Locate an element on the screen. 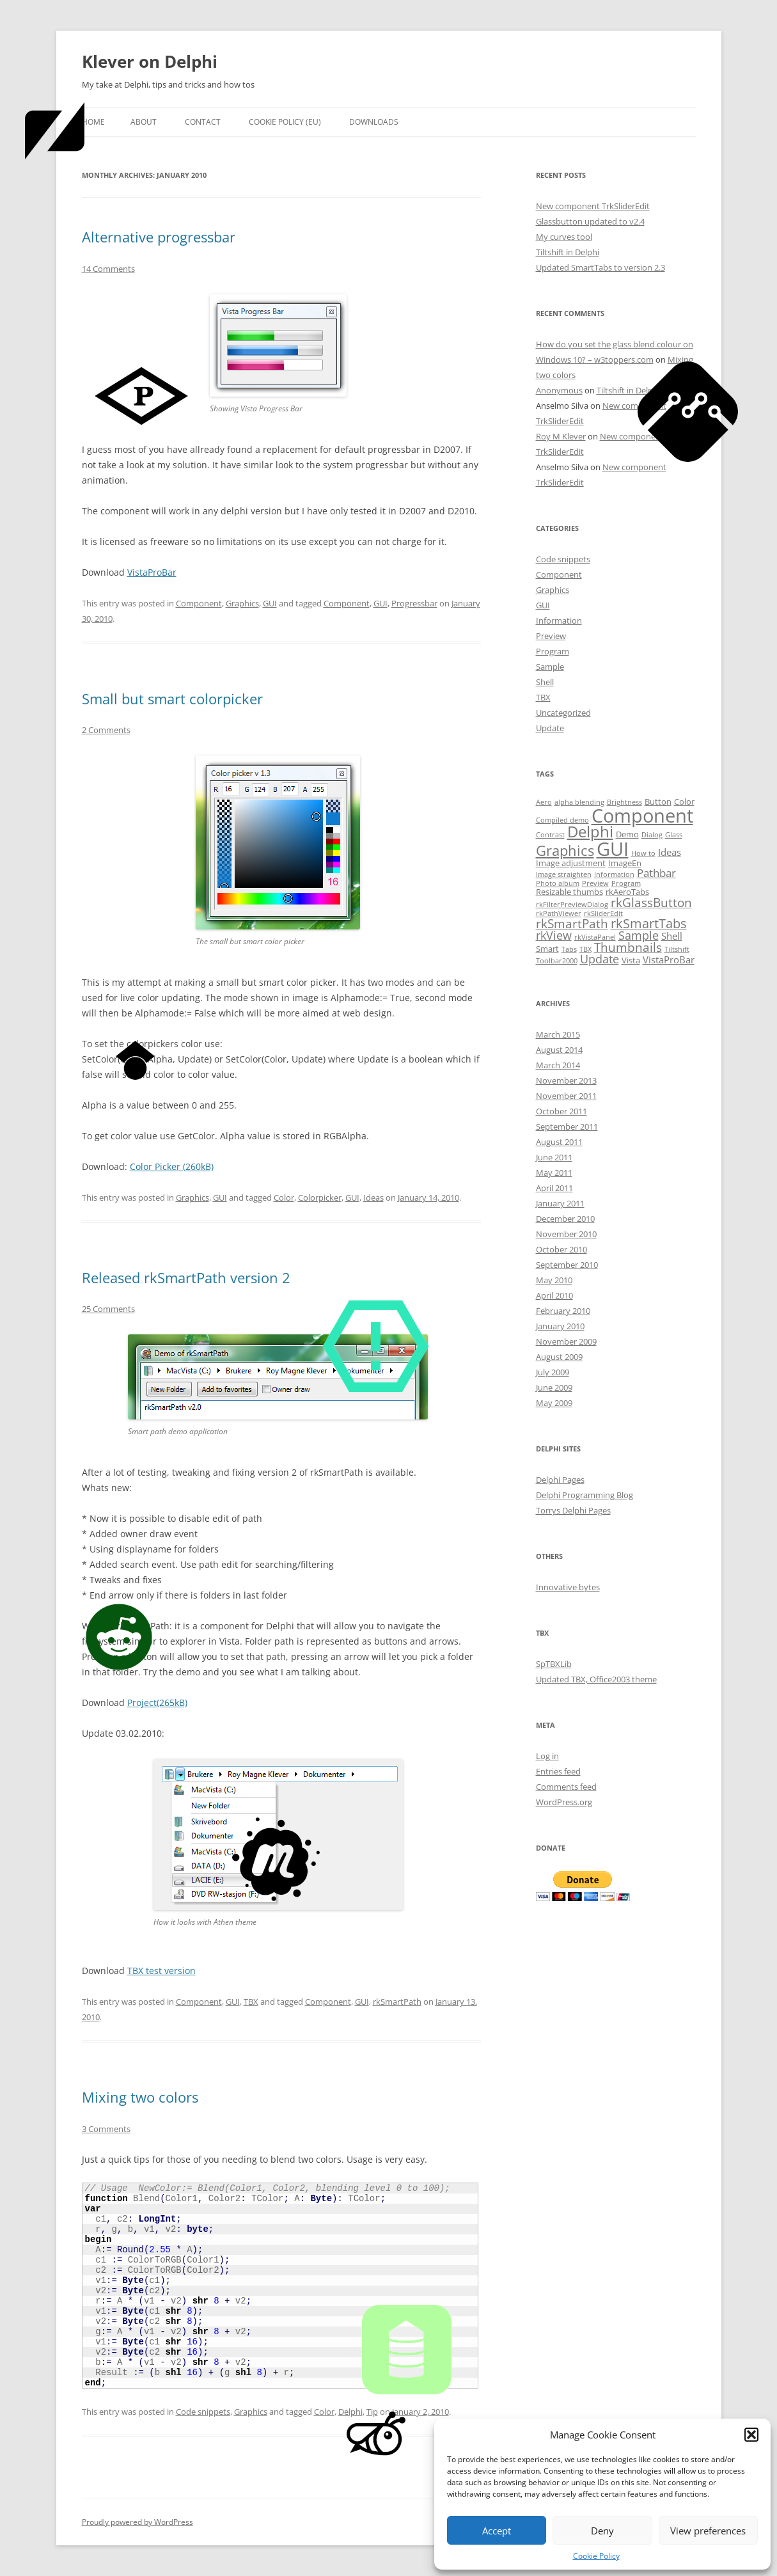 The image size is (777, 2576). open the Meetup app is located at coordinates (276, 1859).